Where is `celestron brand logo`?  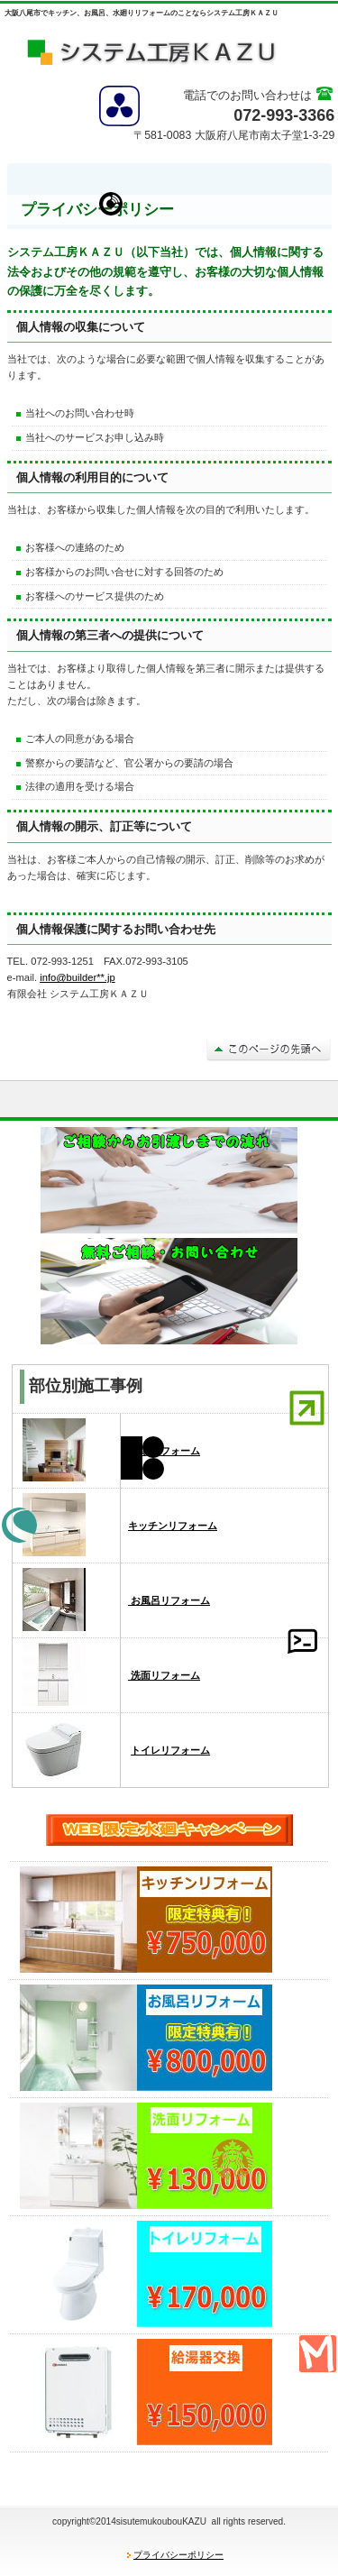 celestron brand logo is located at coordinates (19, 1525).